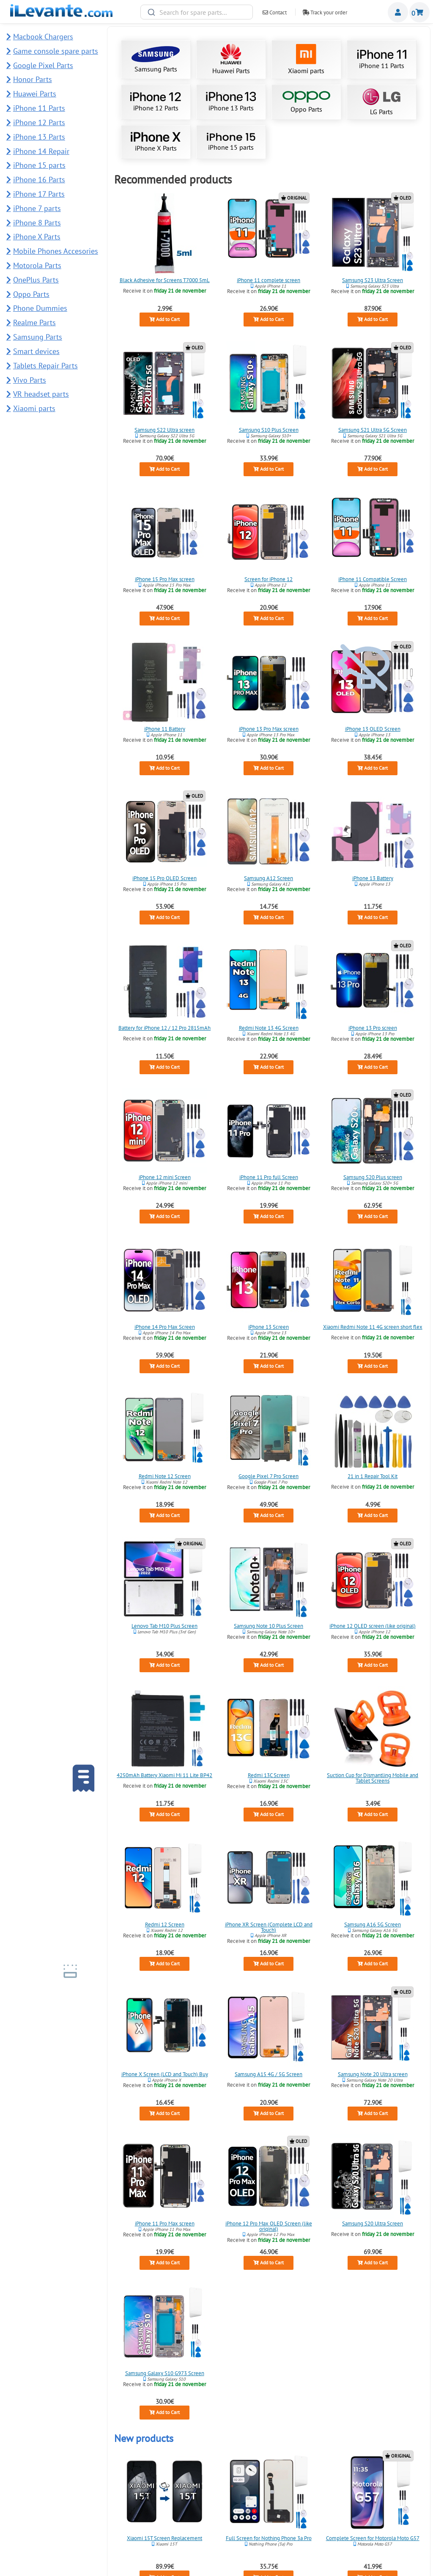 Image resolution: width=433 pixels, height=2576 pixels. What do you see at coordinates (83, 1778) in the screenshot?
I see `view purchase receipt or transaction history` at bounding box center [83, 1778].